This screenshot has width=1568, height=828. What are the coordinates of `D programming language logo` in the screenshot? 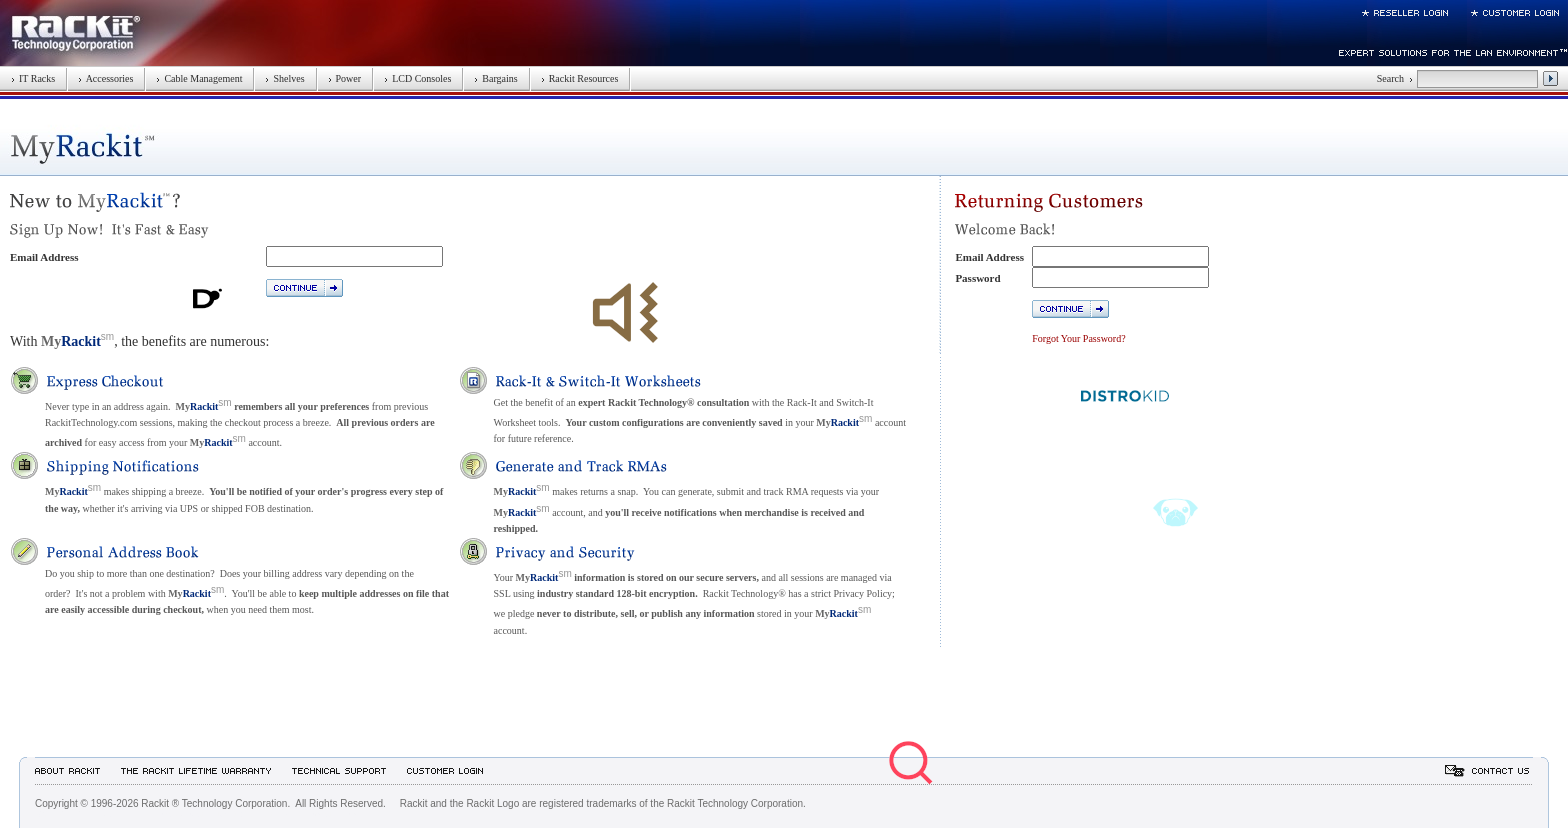 It's located at (207, 298).